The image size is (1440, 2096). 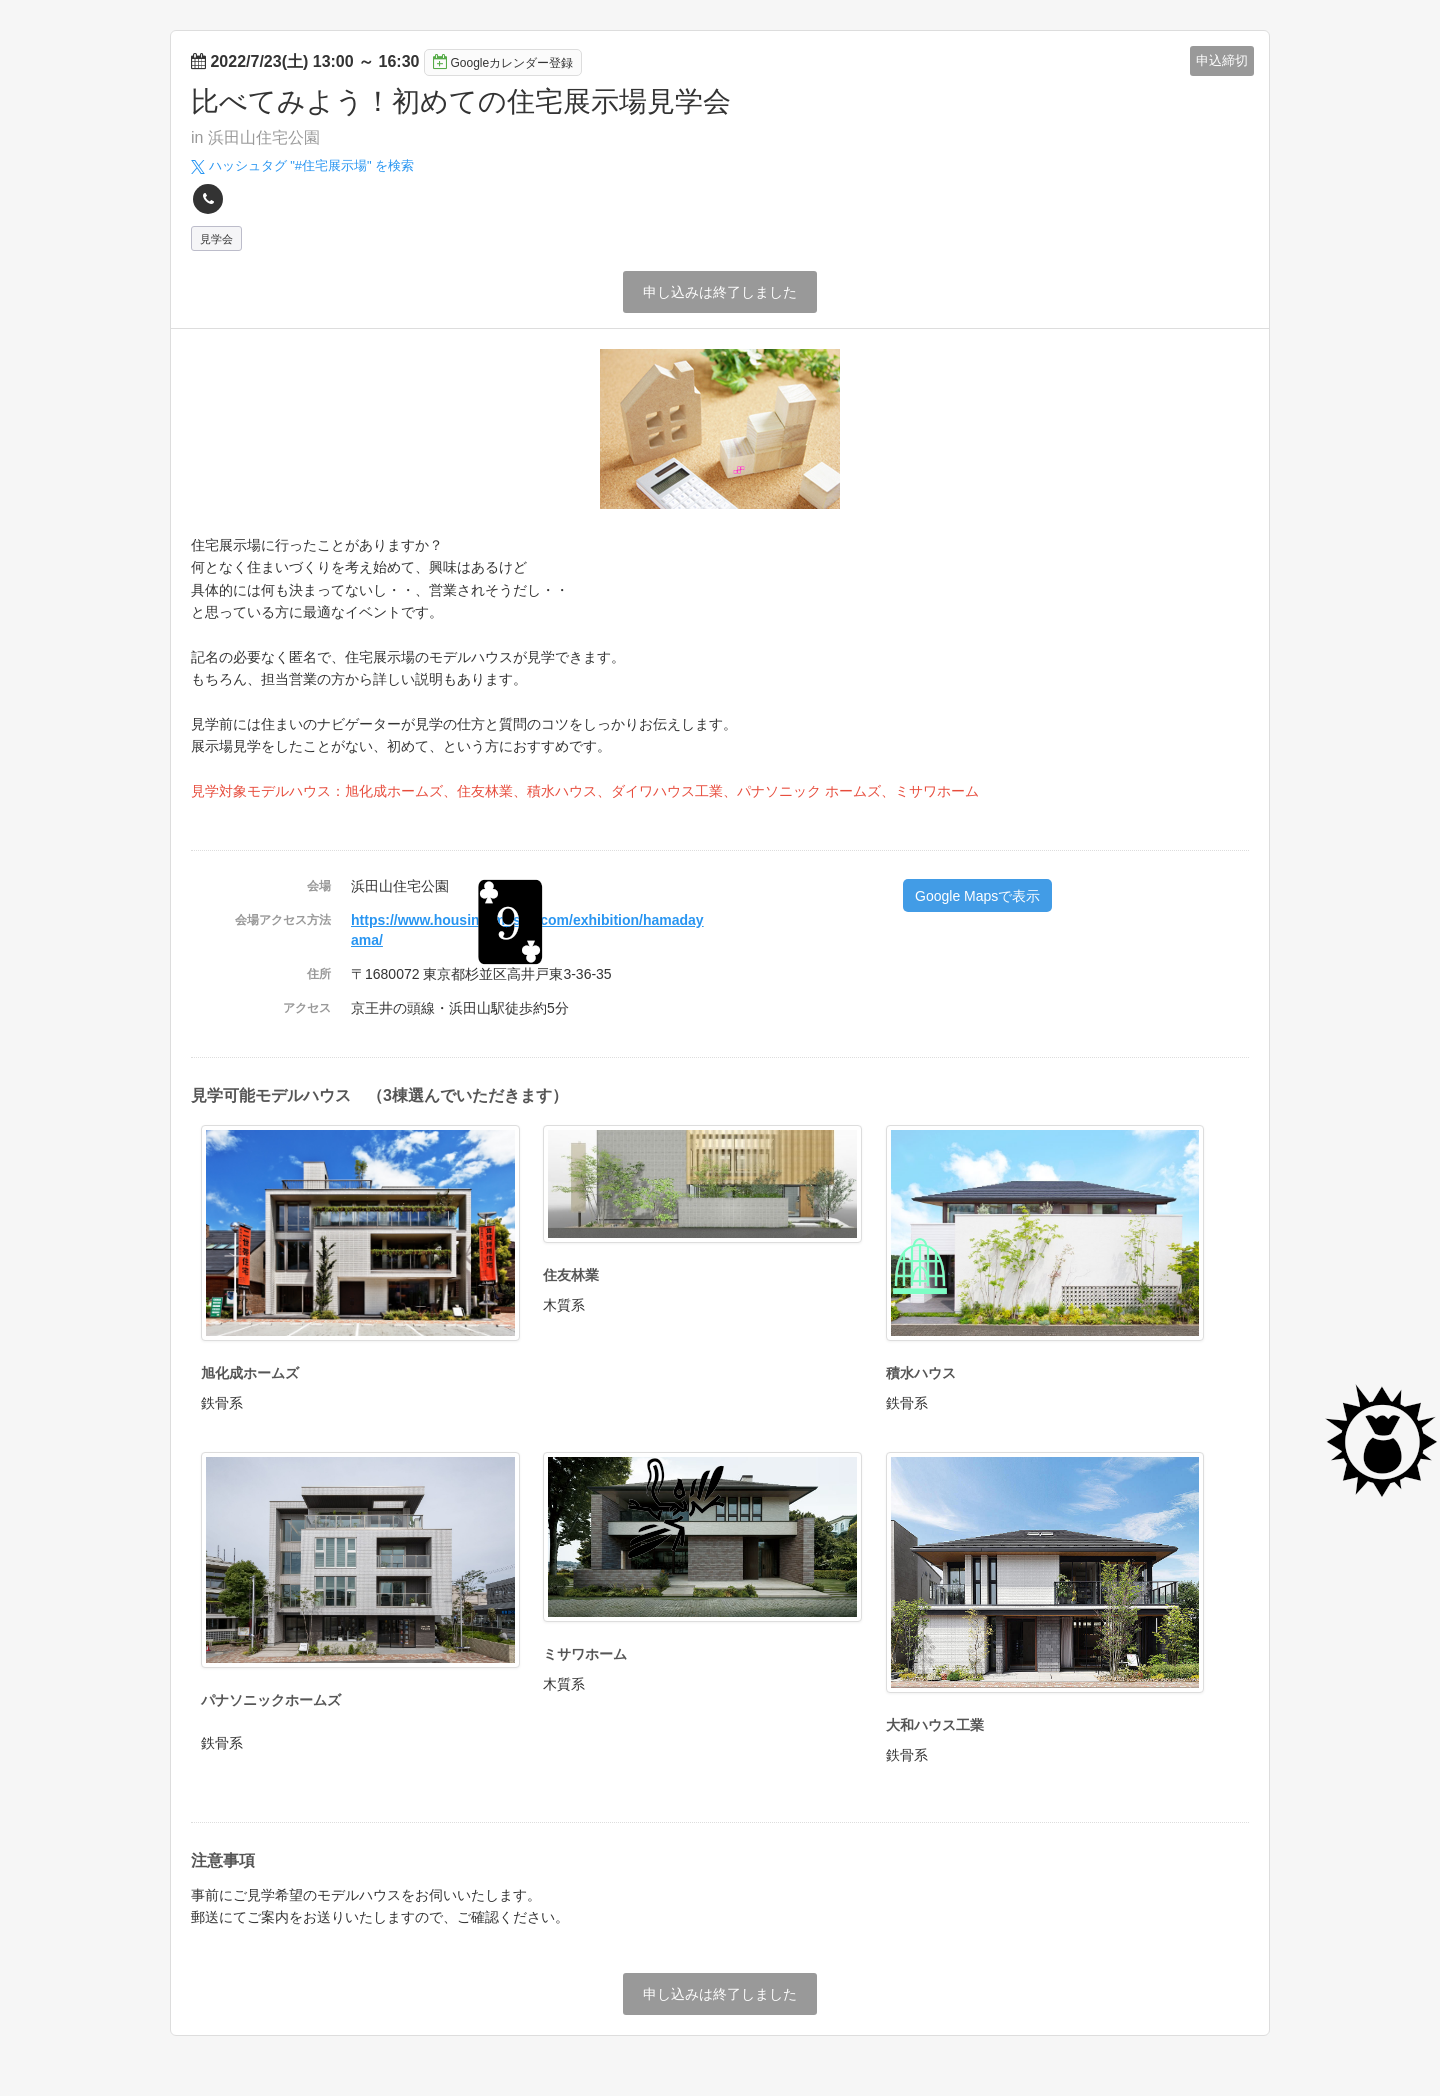 I want to click on view fossil collection in museum or archaeology game, so click(x=676, y=1509).